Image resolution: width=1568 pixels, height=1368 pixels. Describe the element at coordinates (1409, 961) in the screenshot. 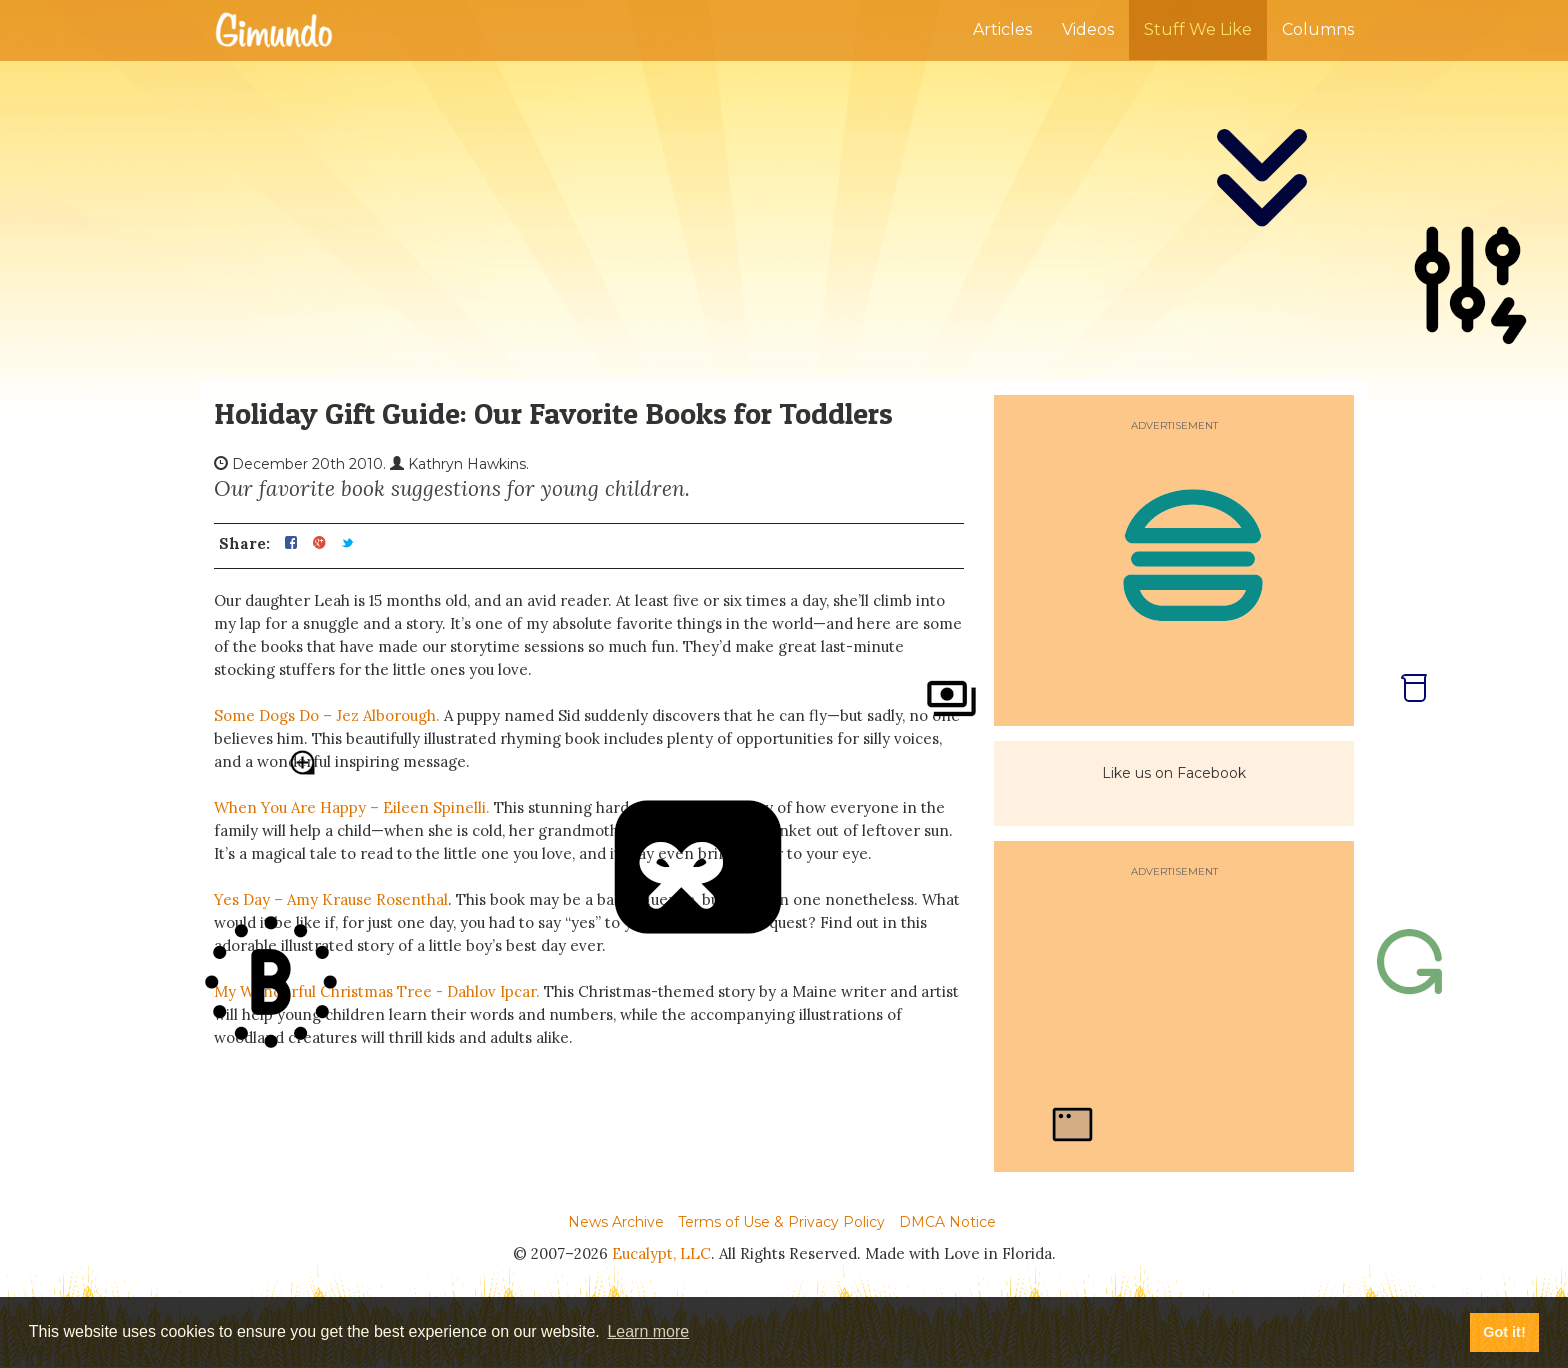

I see `rotate an image or object` at that location.